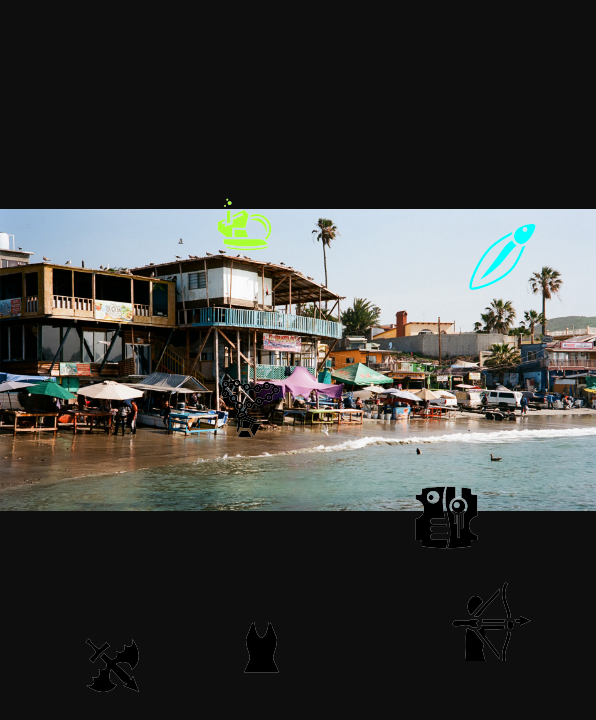 The width and height of the screenshot is (596, 720). Describe the element at coordinates (244, 224) in the screenshot. I see `select mini-submarine vehicle or unit` at that location.